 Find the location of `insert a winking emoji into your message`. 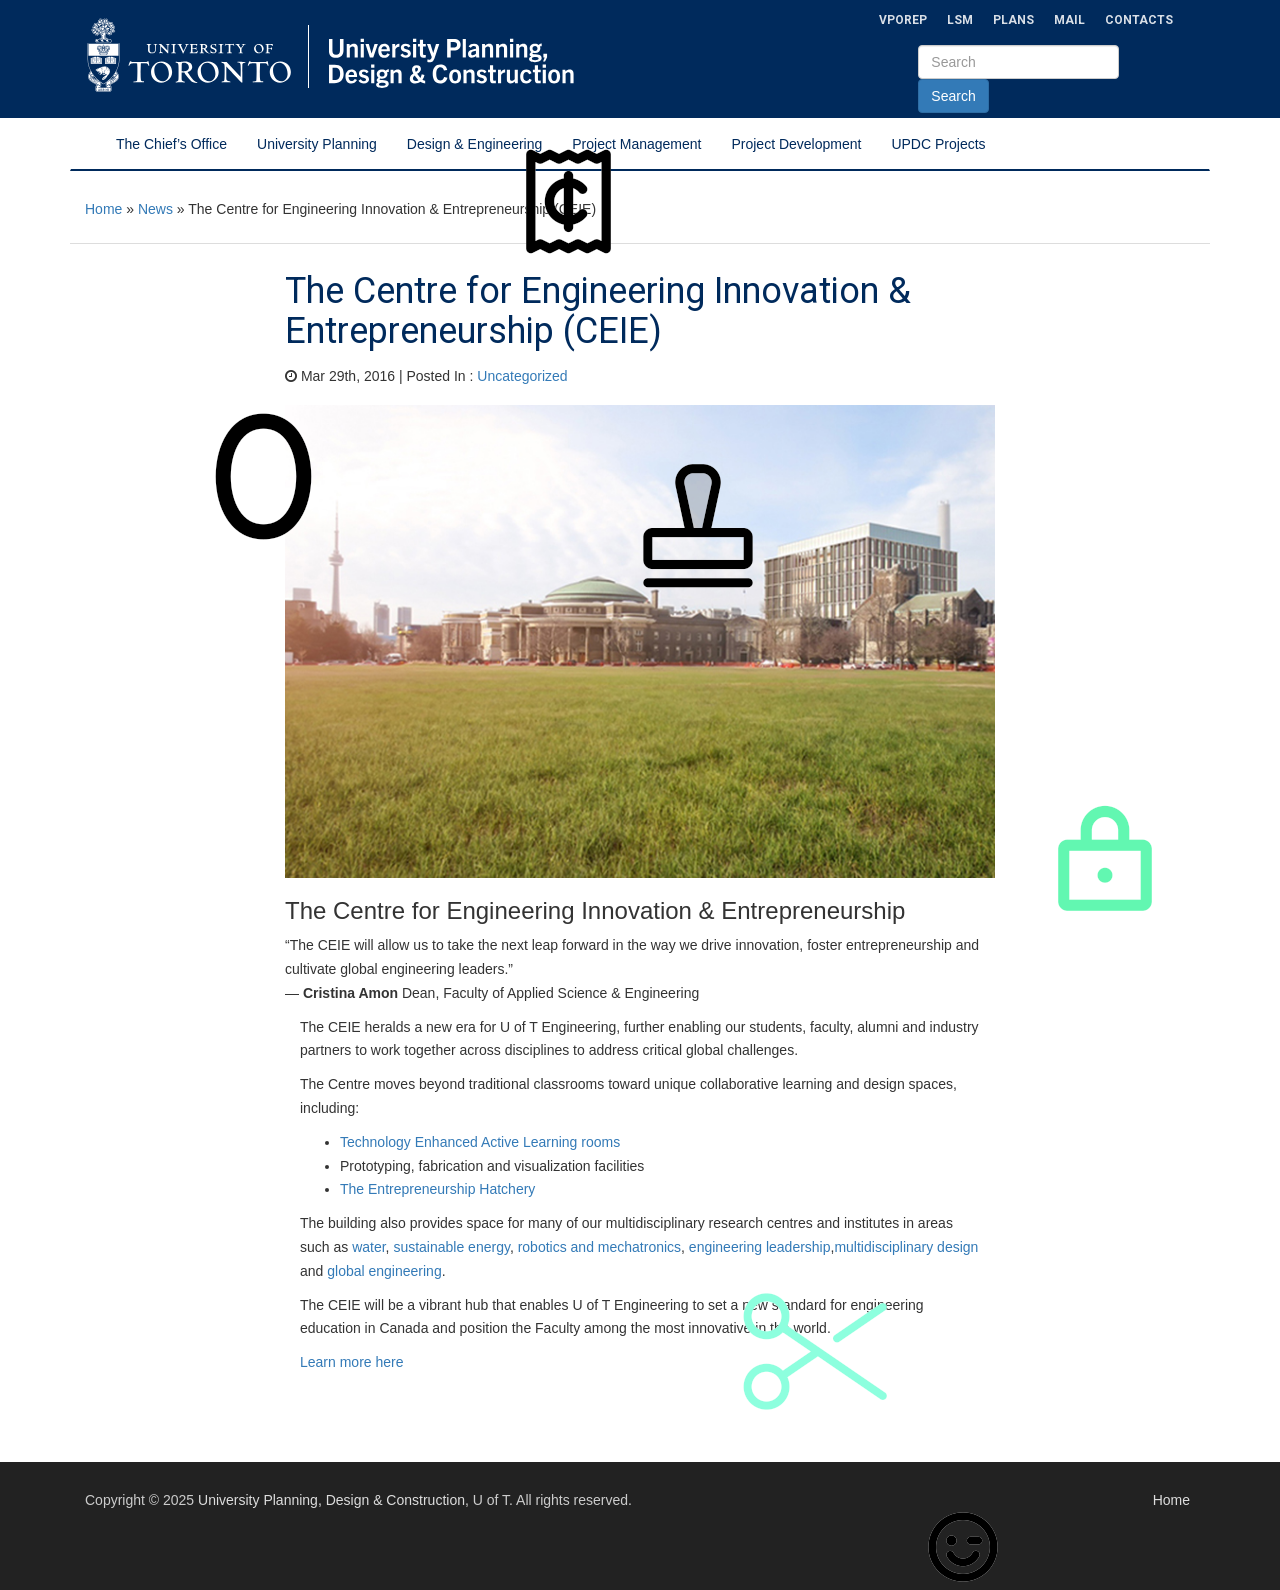

insert a winking emoji into your message is located at coordinates (963, 1547).